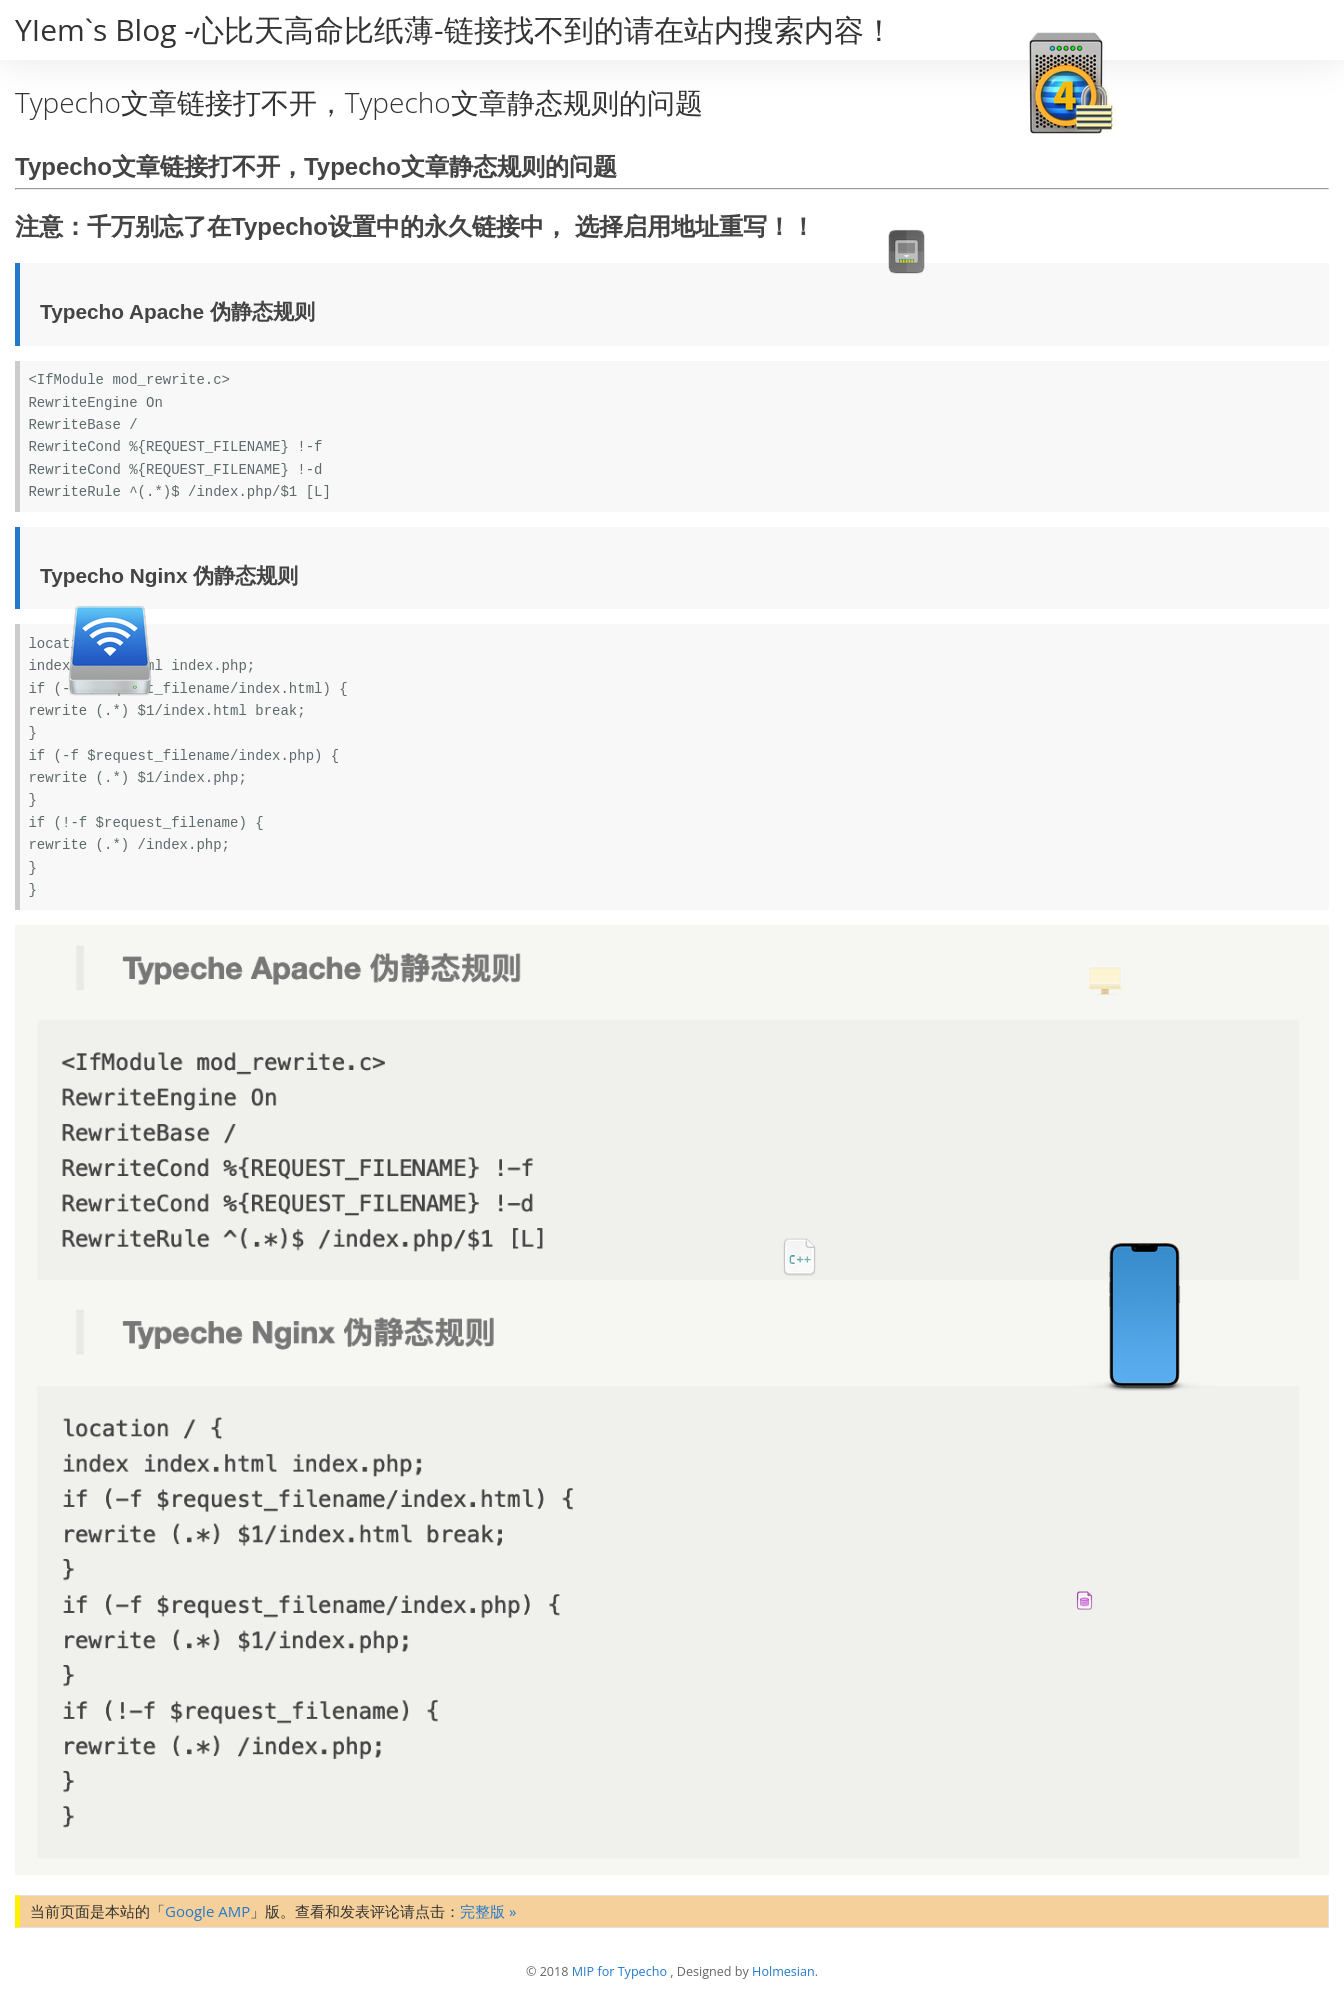 This screenshot has height=2005, width=1344. What do you see at coordinates (1084, 1600) in the screenshot?
I see `open a database template file` at bounding box center [1084, 1600].